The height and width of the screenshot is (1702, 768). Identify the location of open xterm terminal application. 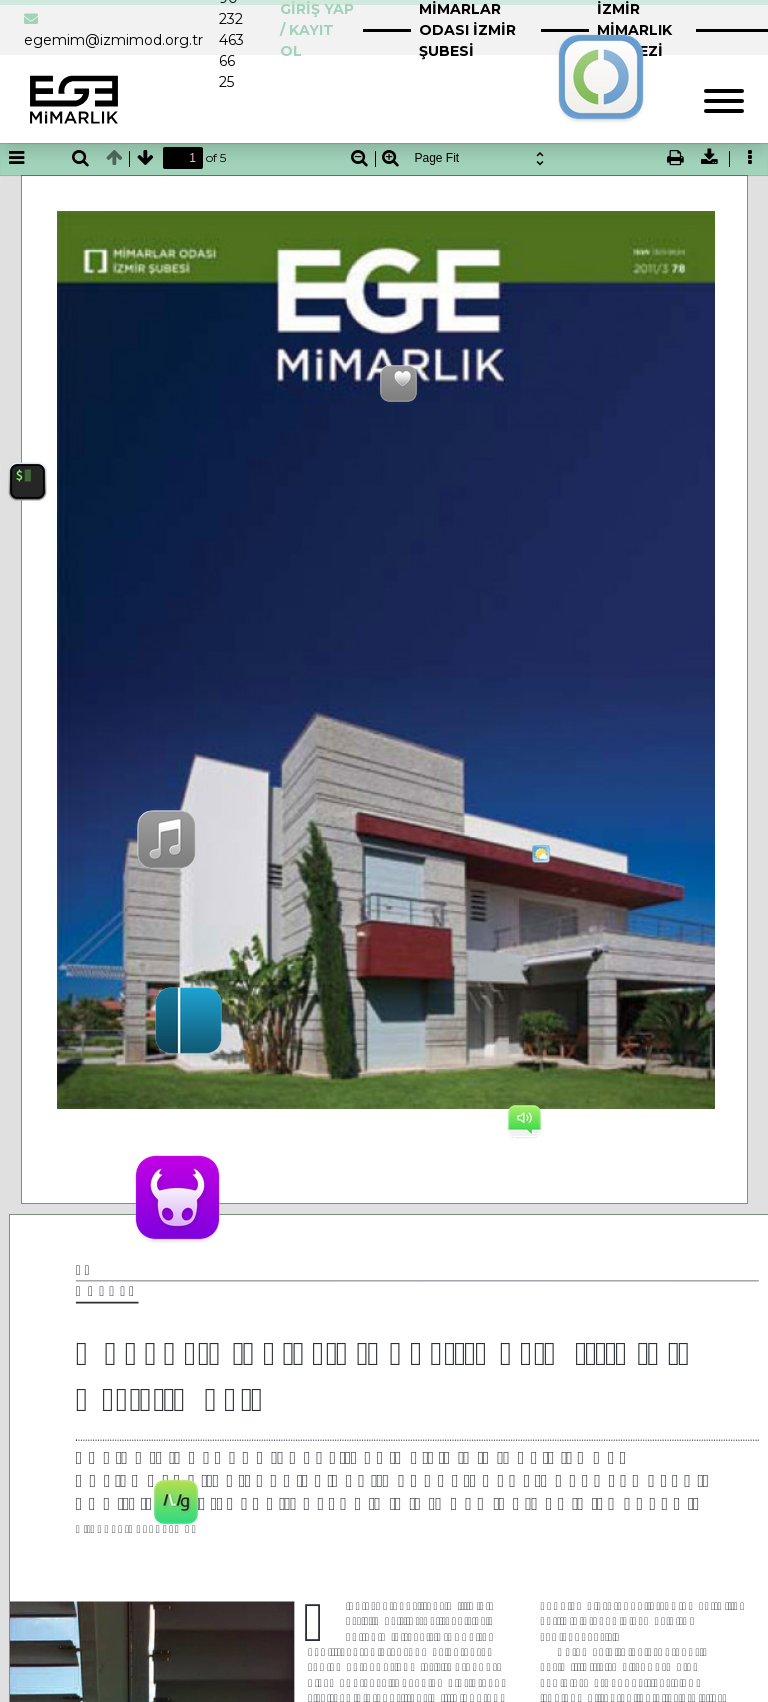
(27, 481).